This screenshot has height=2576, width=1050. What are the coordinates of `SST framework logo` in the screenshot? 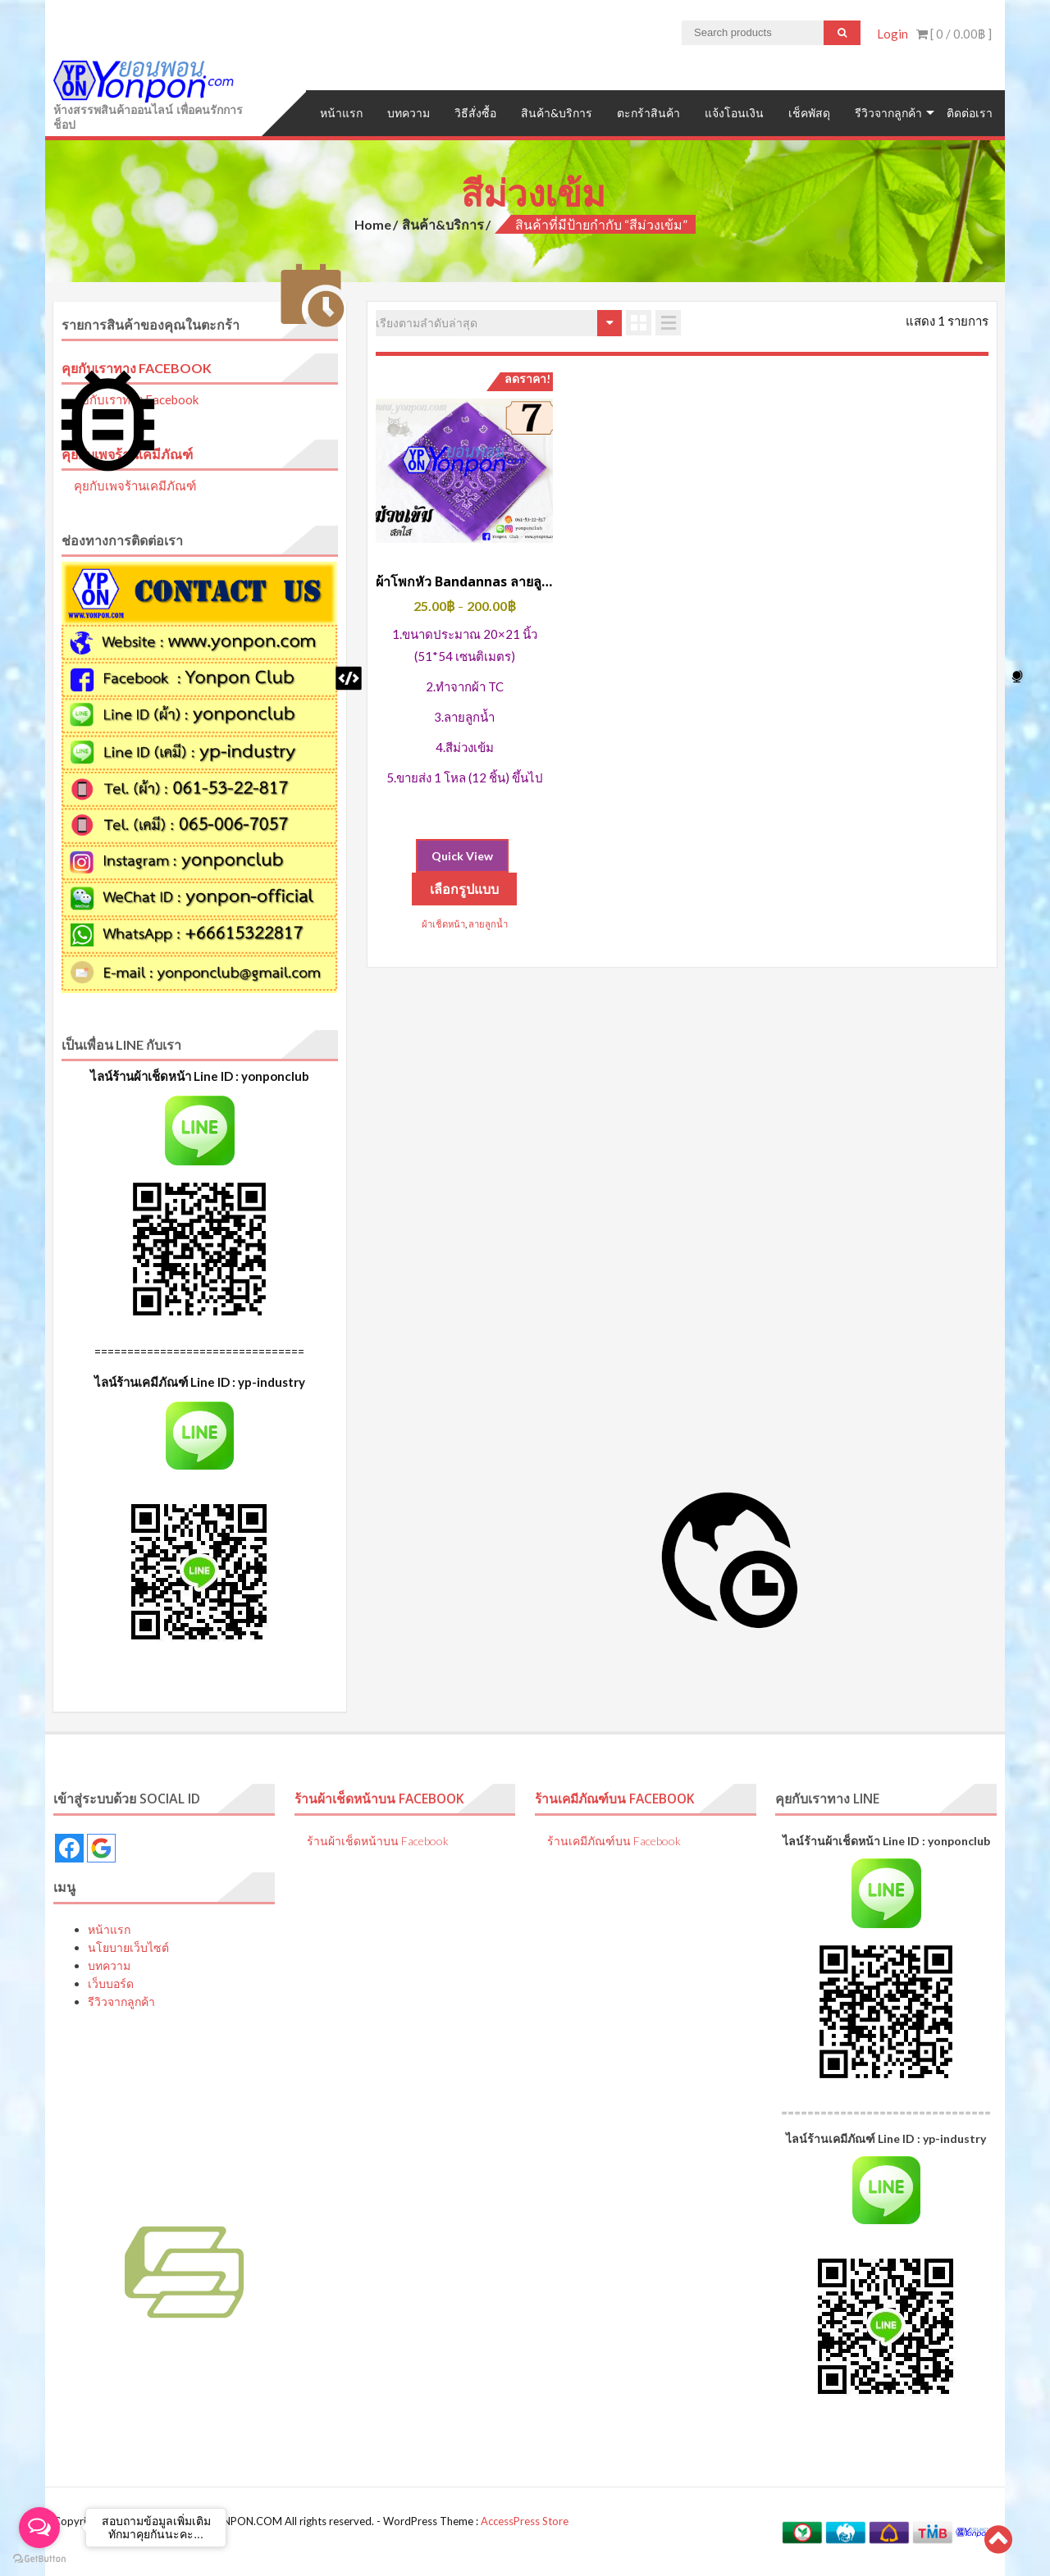 It's located at (184, 2272).